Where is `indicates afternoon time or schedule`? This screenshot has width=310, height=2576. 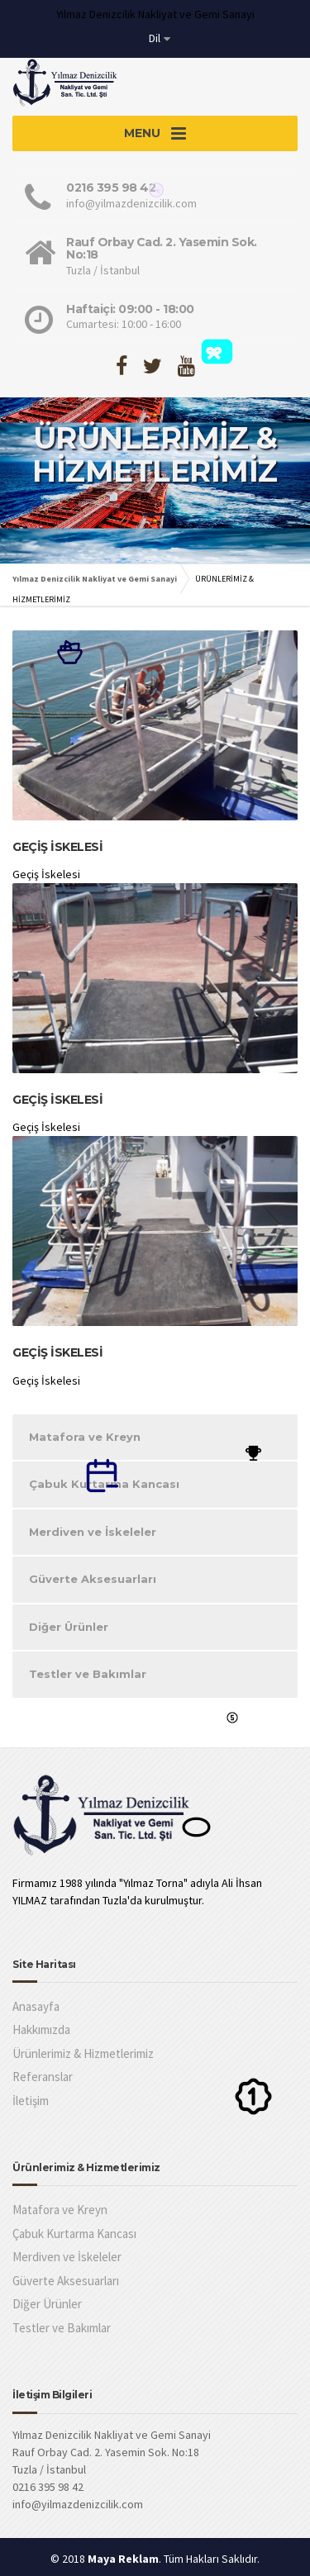 indicates afternoon time or schedule is located at coordinates (156, 190).